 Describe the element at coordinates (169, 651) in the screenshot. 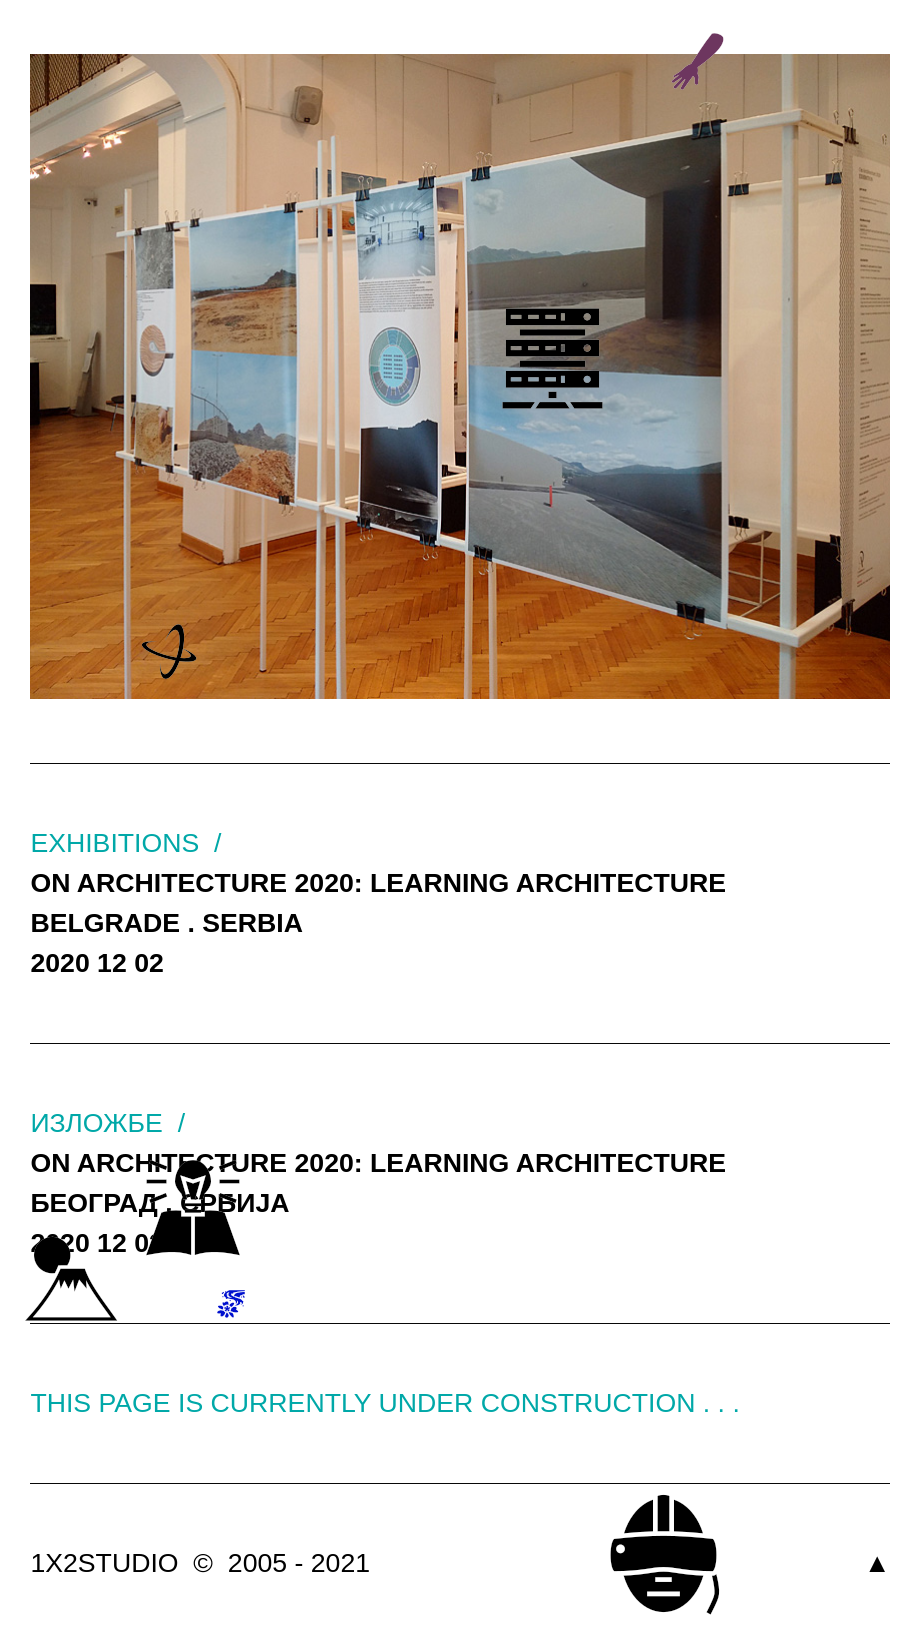

I see `access 3D rotation or orbit controls` at that location.